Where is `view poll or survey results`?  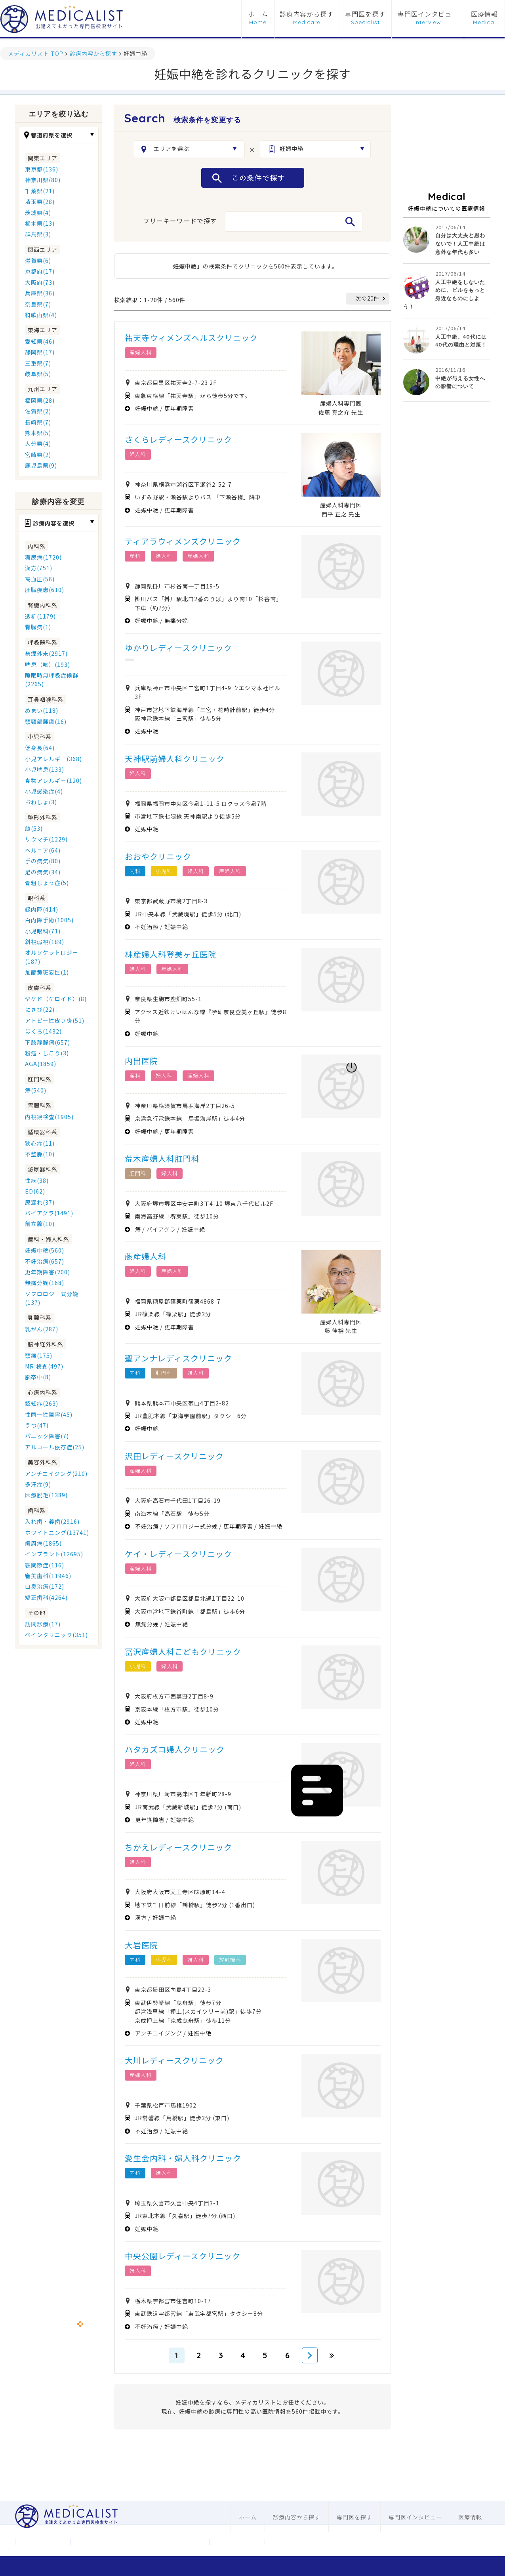
view poll or survey results is located at coordinates (317, 1790).